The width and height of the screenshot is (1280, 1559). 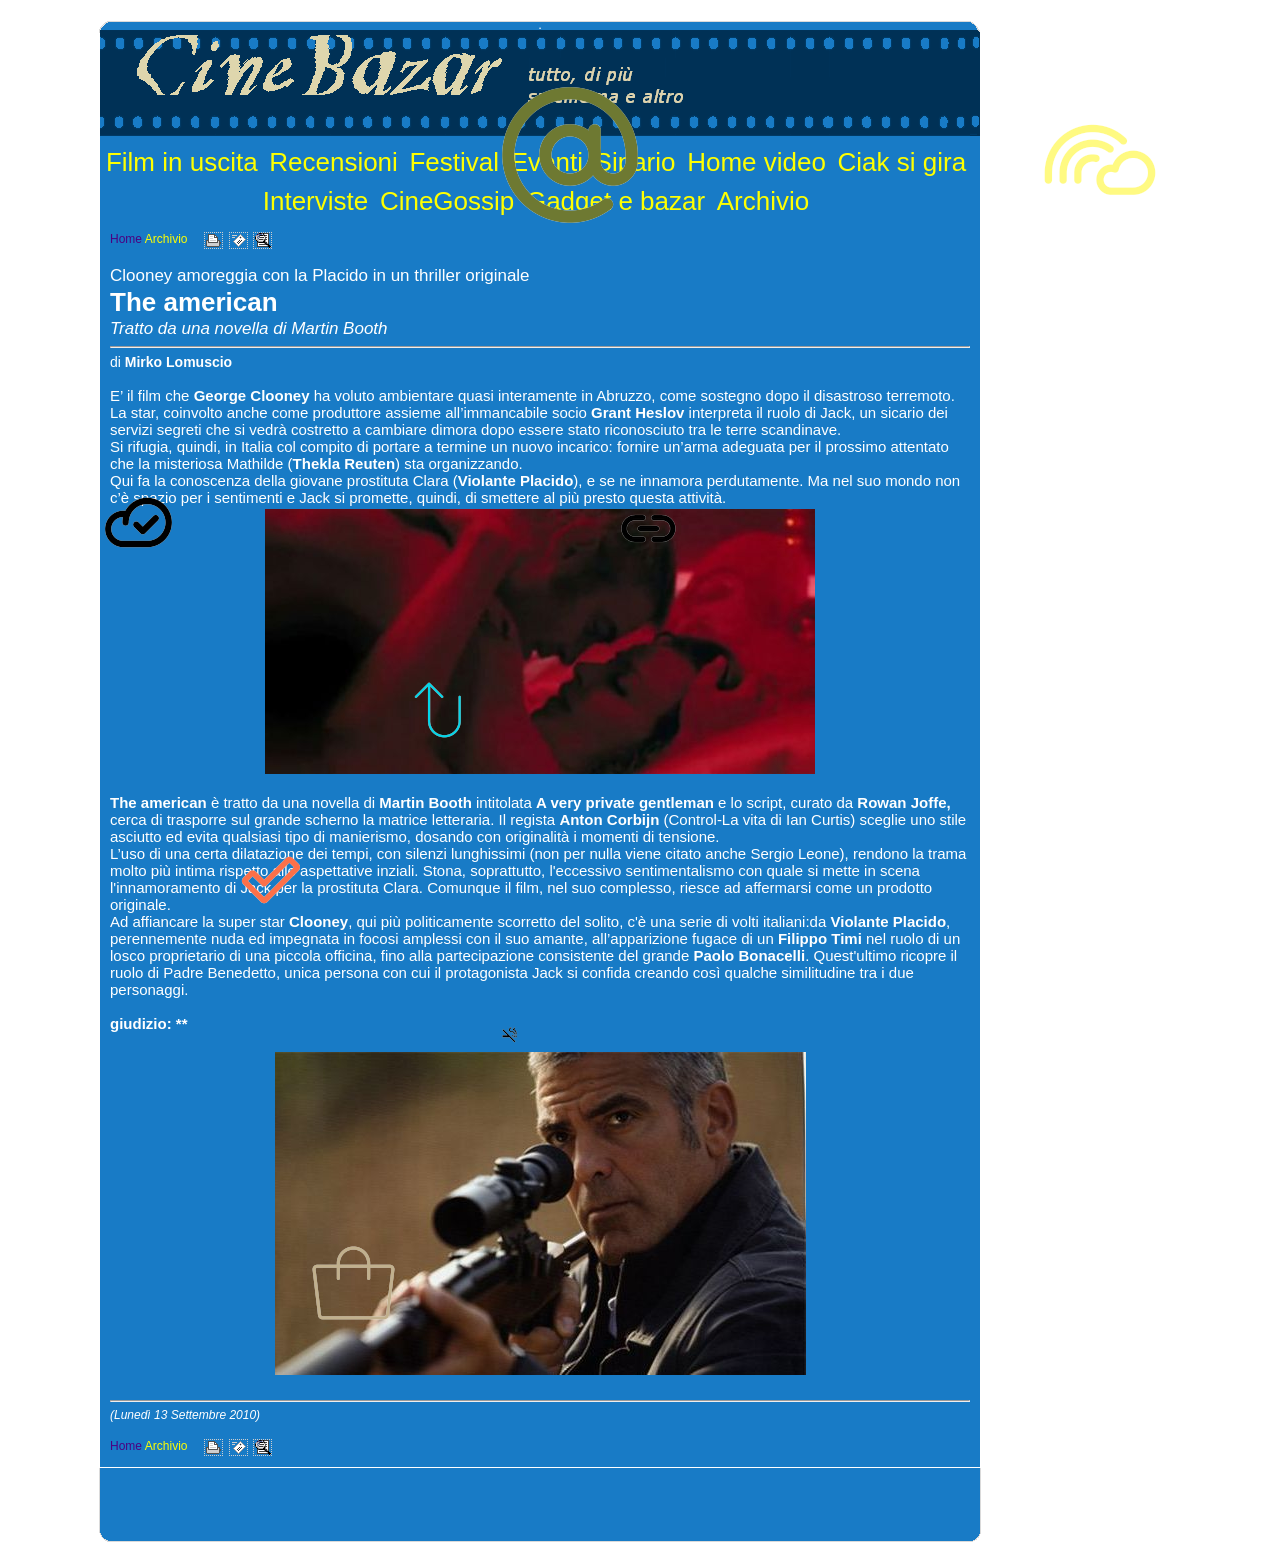 I want to click on view your shopping bag, so click(x=353, y=1287).